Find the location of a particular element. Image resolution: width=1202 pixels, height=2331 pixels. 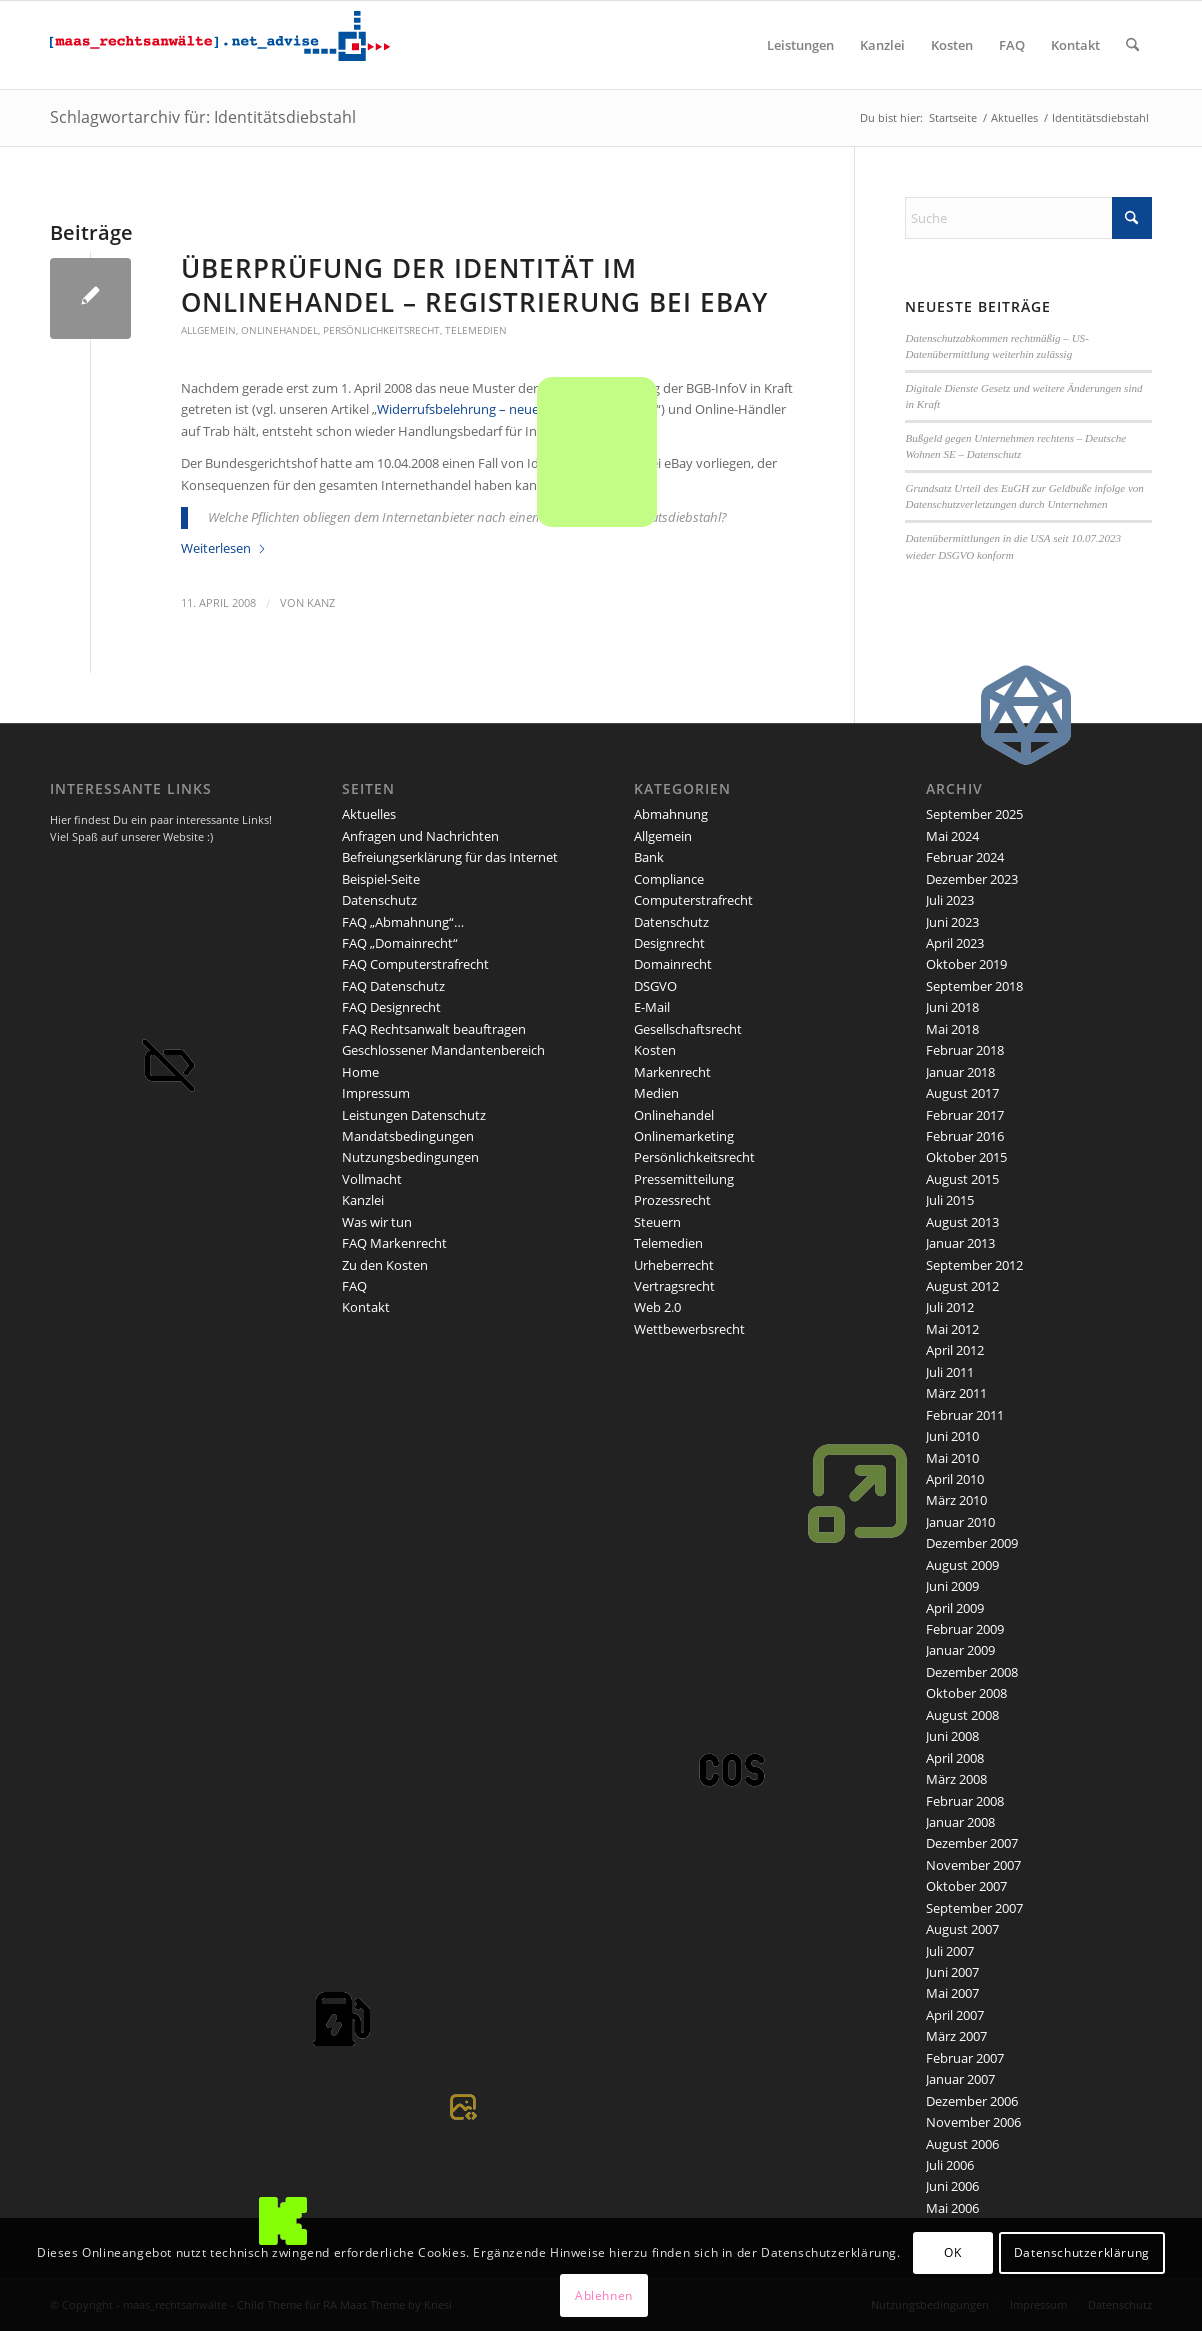

find nearby EV charging stations is located at coordinates (343, 2019).